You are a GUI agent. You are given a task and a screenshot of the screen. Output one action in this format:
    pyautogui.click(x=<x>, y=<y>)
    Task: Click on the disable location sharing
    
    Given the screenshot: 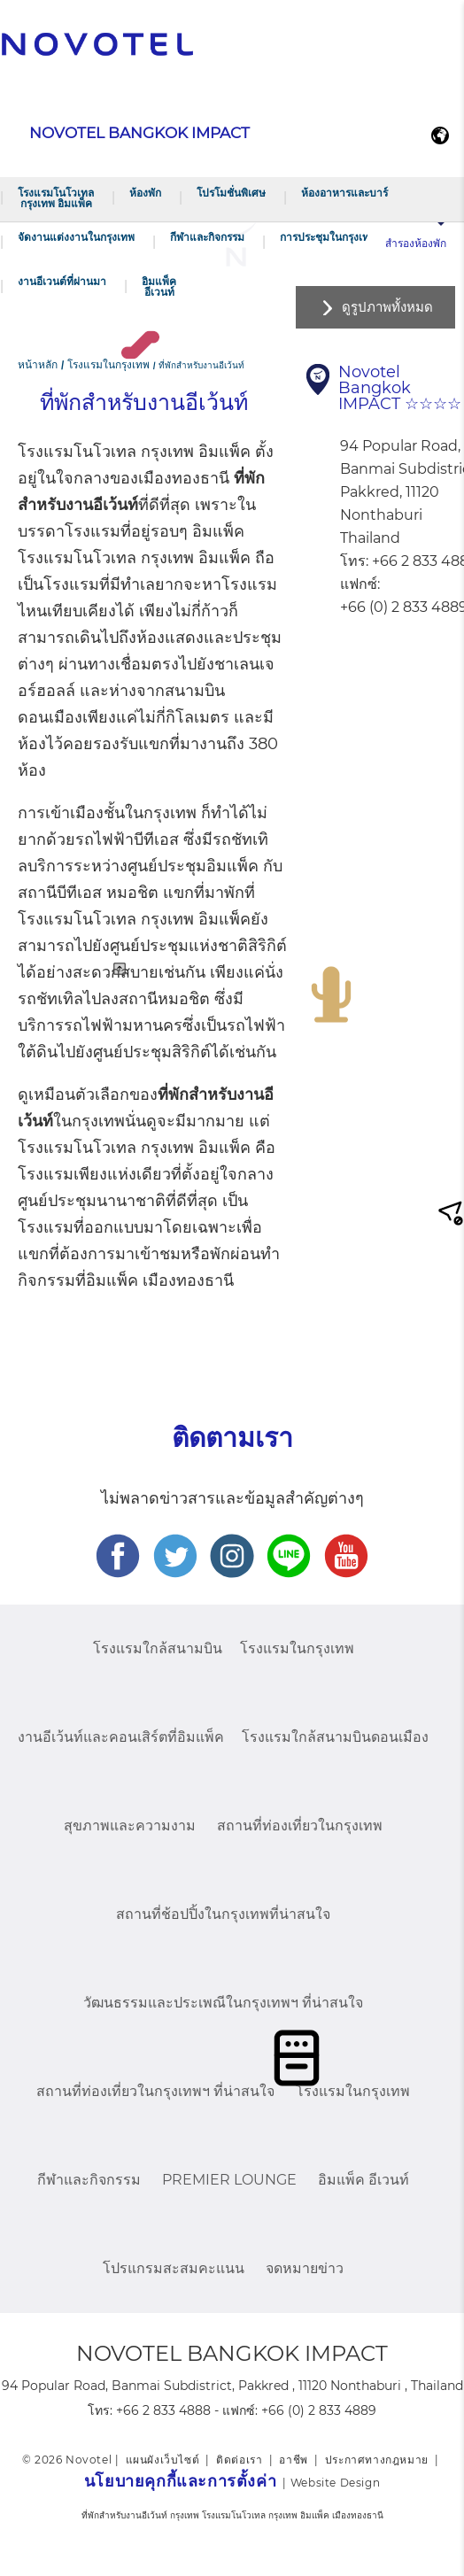 What is the action you would take?
    pyautogui.click(x=450, y=1212)
    